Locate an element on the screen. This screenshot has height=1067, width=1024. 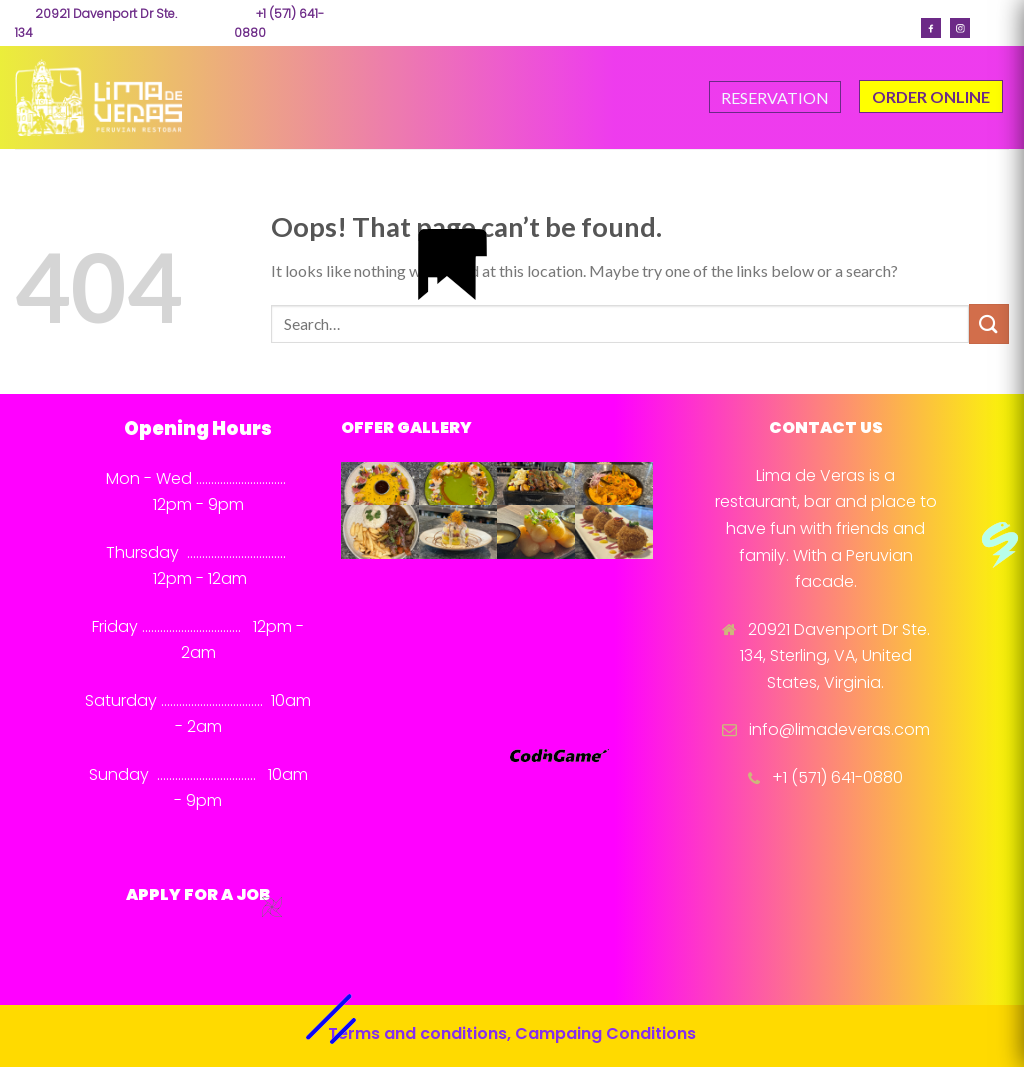
homepage app logo is located at coordinates (452, 264).